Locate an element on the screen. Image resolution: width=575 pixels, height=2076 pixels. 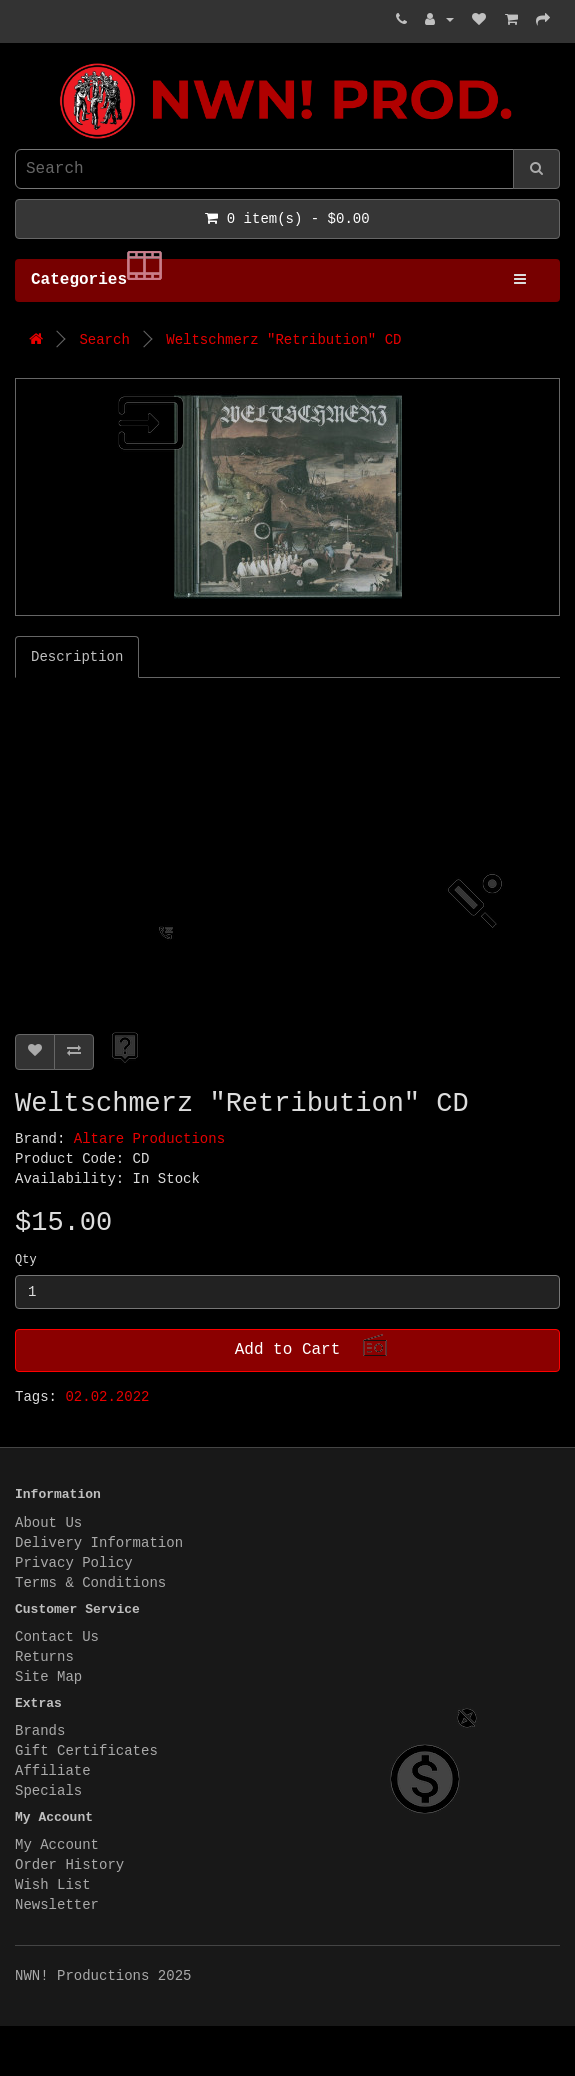
access TTY/TDD accessibility calling features is located at coordinates (166, 933).